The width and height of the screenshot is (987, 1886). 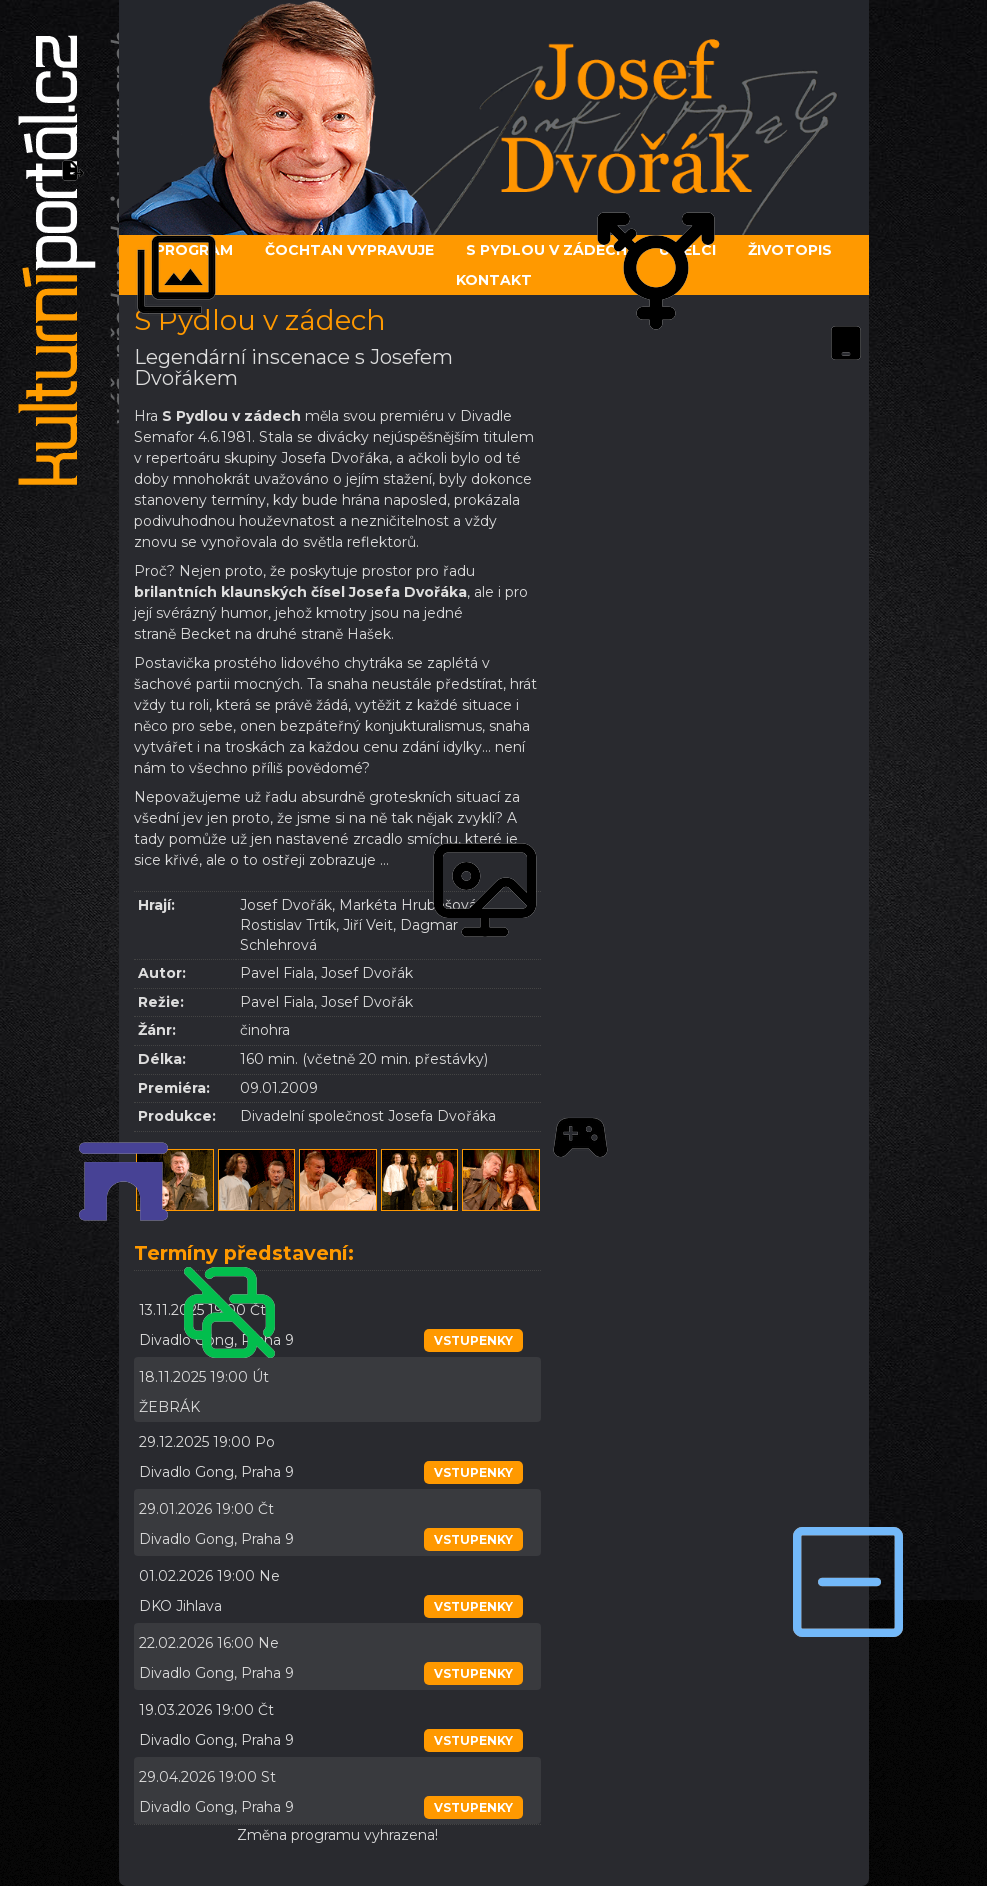 I want to click on indicates an android tablet device, so click(x=846, y=343).